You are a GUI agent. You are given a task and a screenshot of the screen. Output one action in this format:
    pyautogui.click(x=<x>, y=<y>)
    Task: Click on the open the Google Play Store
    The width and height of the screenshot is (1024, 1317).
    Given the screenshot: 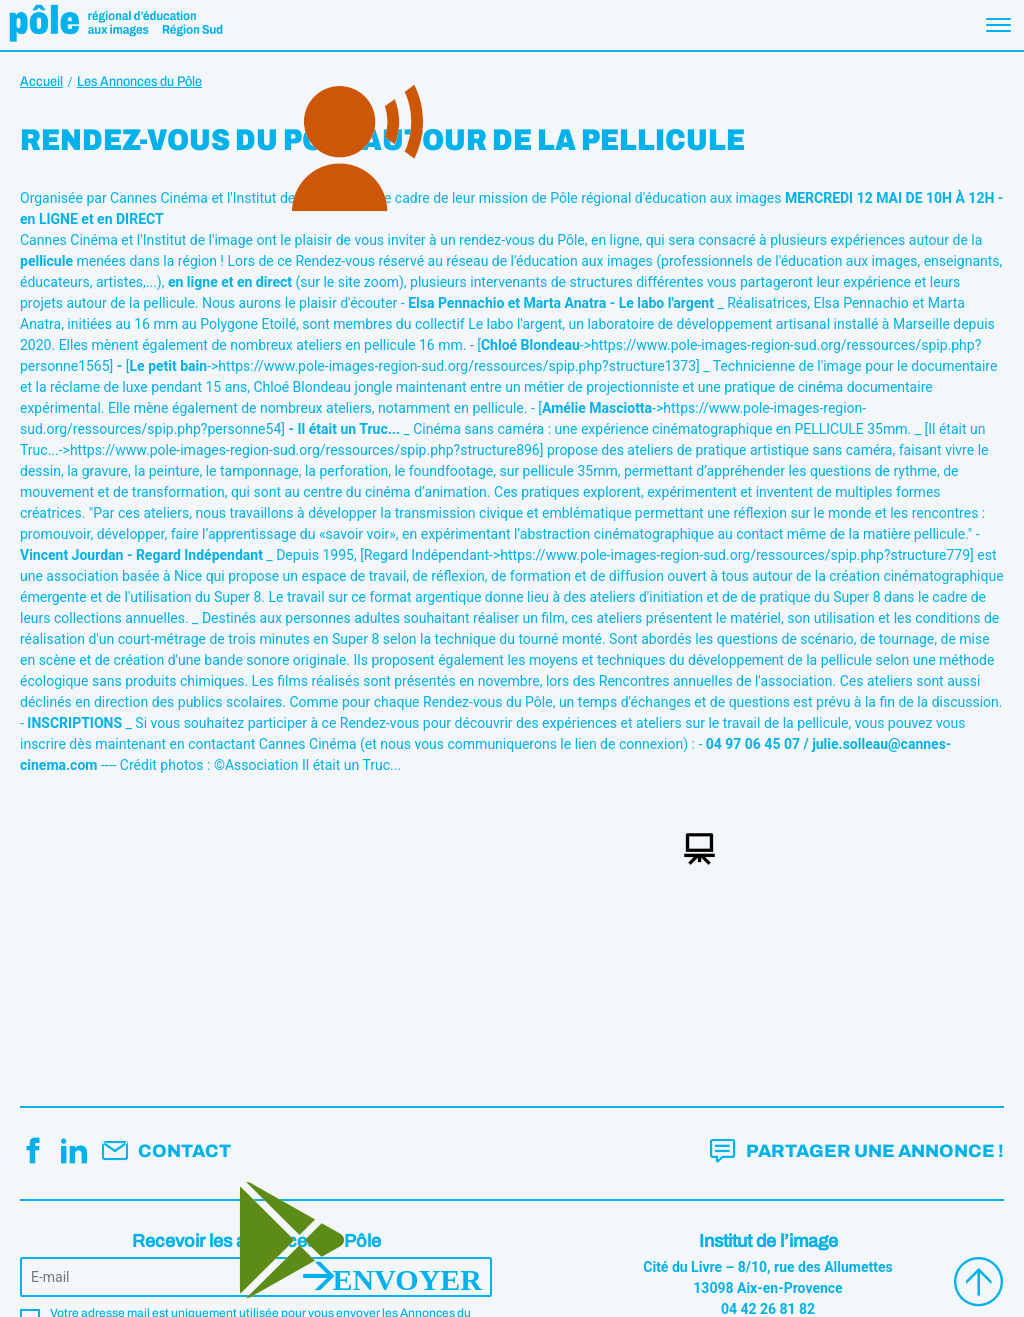 What is the action you would take?
    pyautogui.click(x=292, y=1240)
    